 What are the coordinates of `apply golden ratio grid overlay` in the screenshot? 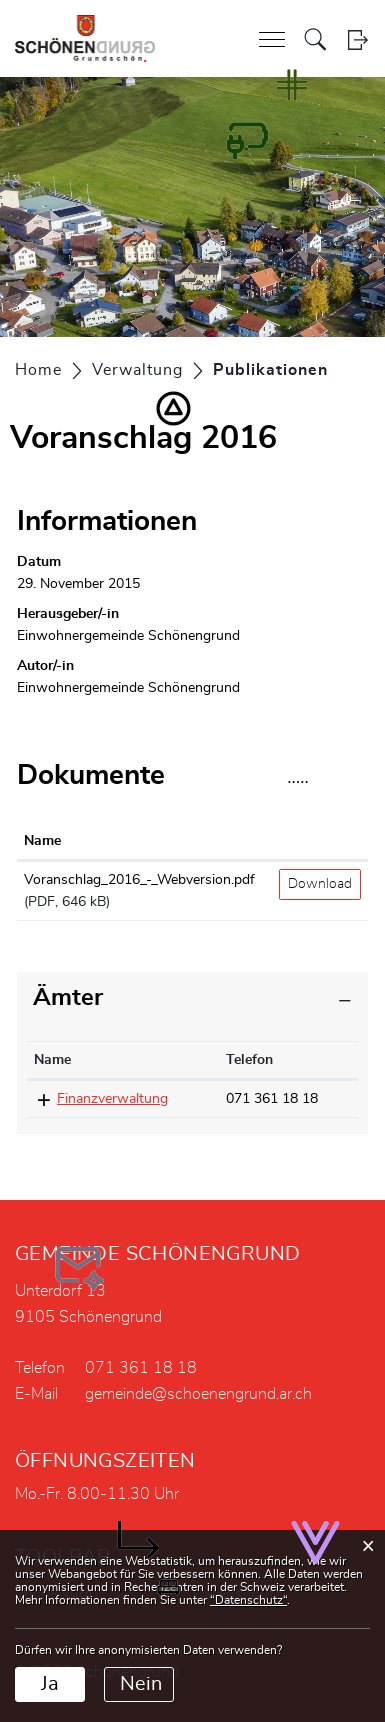 It's located at (292, 85).